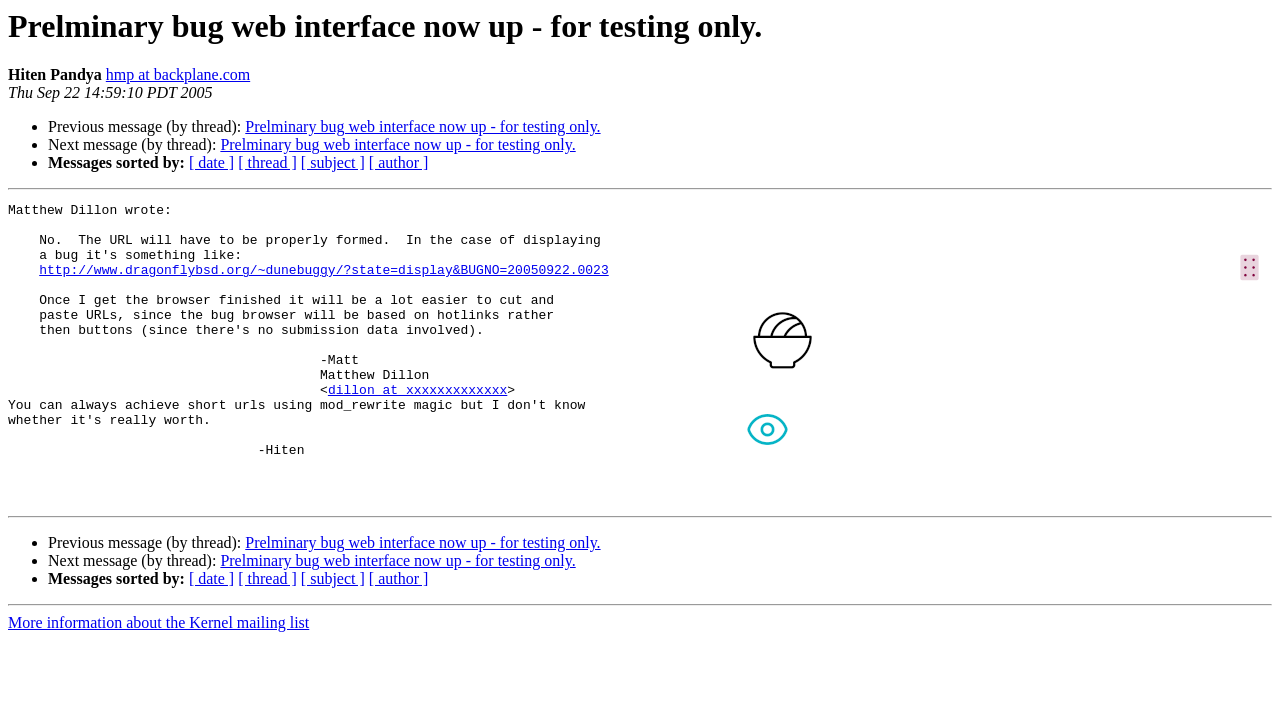 The image size is (1280, 720). Describe the element at coordinates (782, 341) in the screenshot. I see `view food or meal options` at that location.